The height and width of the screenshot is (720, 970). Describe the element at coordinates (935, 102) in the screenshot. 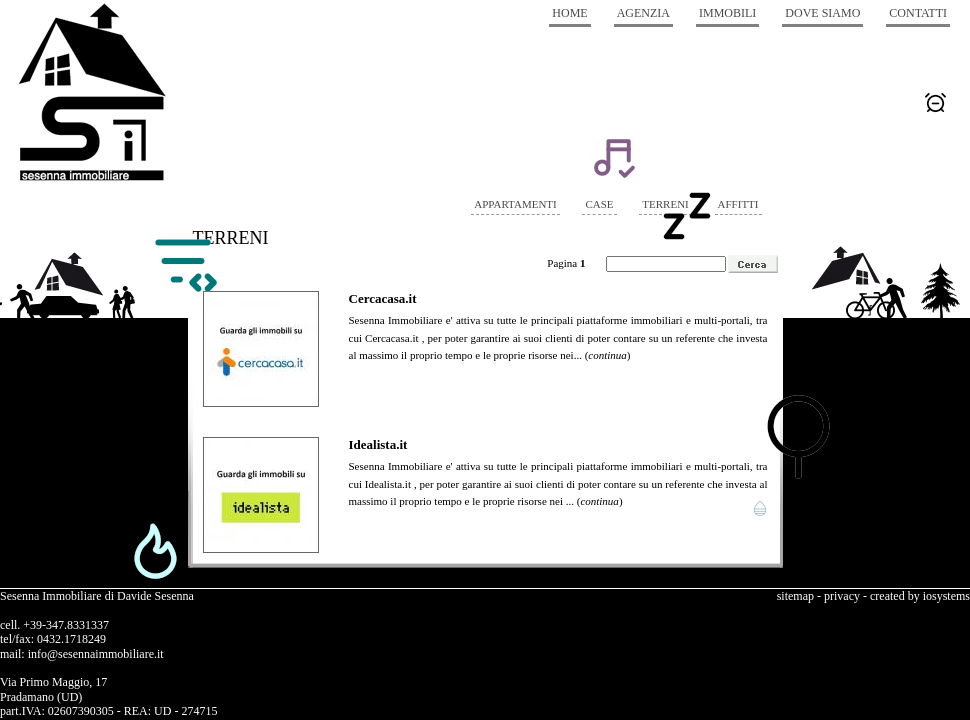

I see `remove or delete an alarm` at that location.